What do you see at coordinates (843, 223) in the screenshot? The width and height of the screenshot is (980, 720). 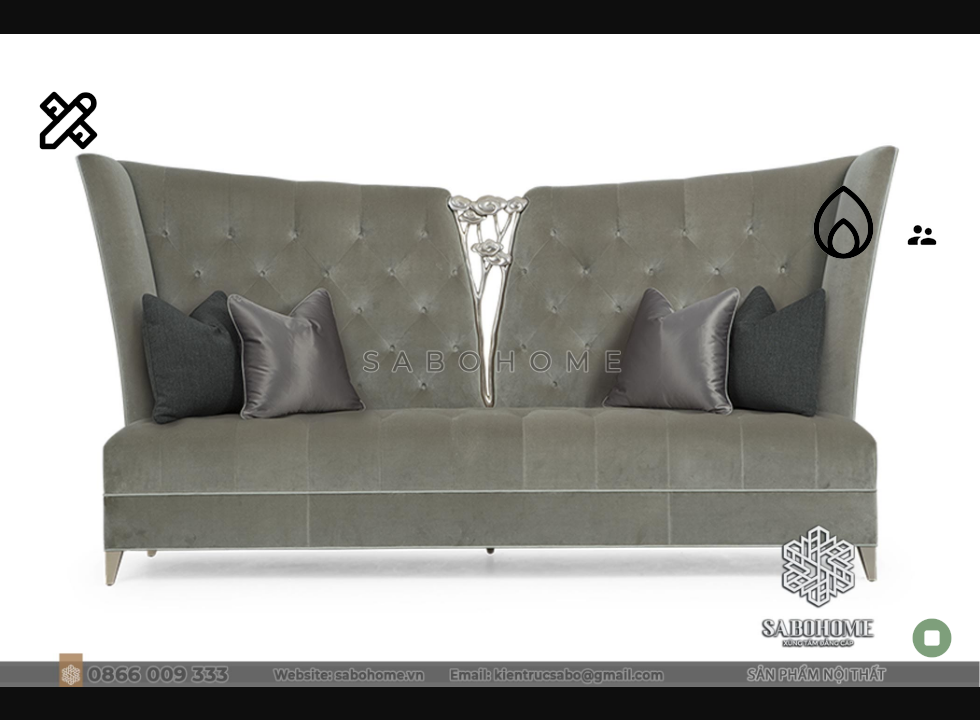 I see `indicates trending or popular content` at bounding box center [843, 223].